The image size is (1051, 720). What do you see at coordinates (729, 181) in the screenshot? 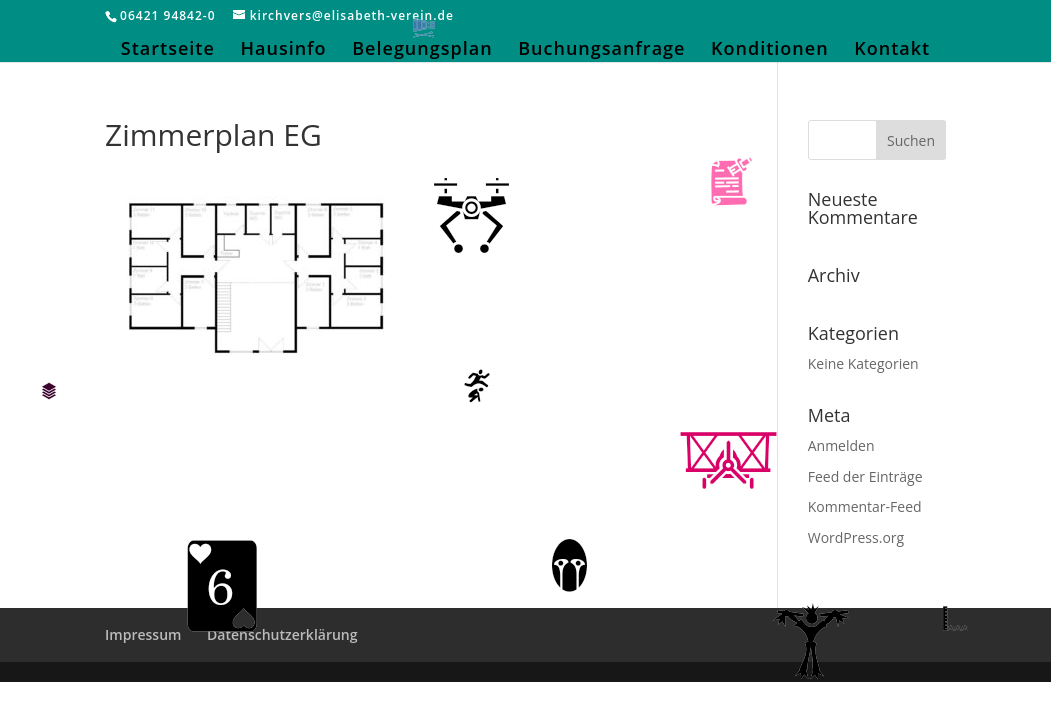
I see `pin or mark an important note` at bounding box center [729, 181].